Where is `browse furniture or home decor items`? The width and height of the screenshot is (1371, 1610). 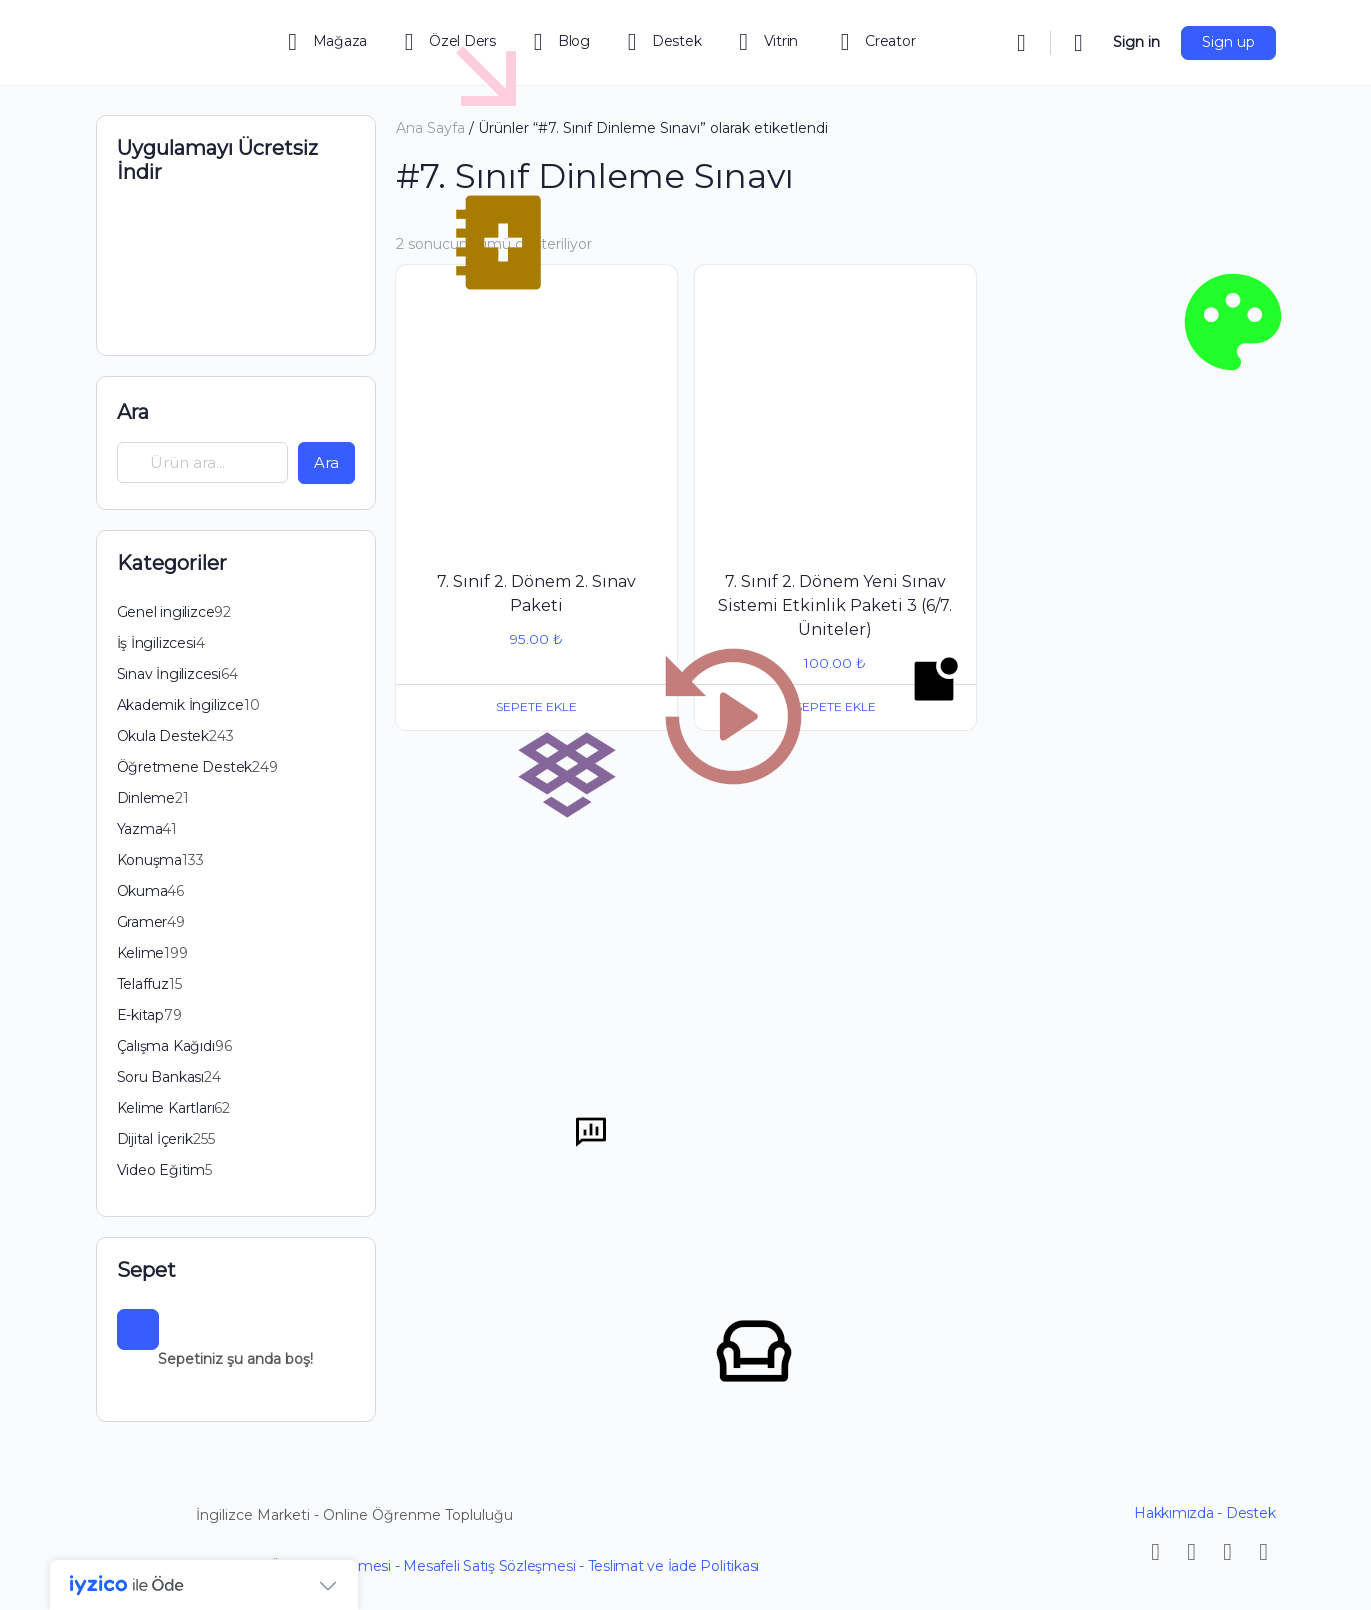
browse furniture or home decor items is located at coordinates (754, 1351).